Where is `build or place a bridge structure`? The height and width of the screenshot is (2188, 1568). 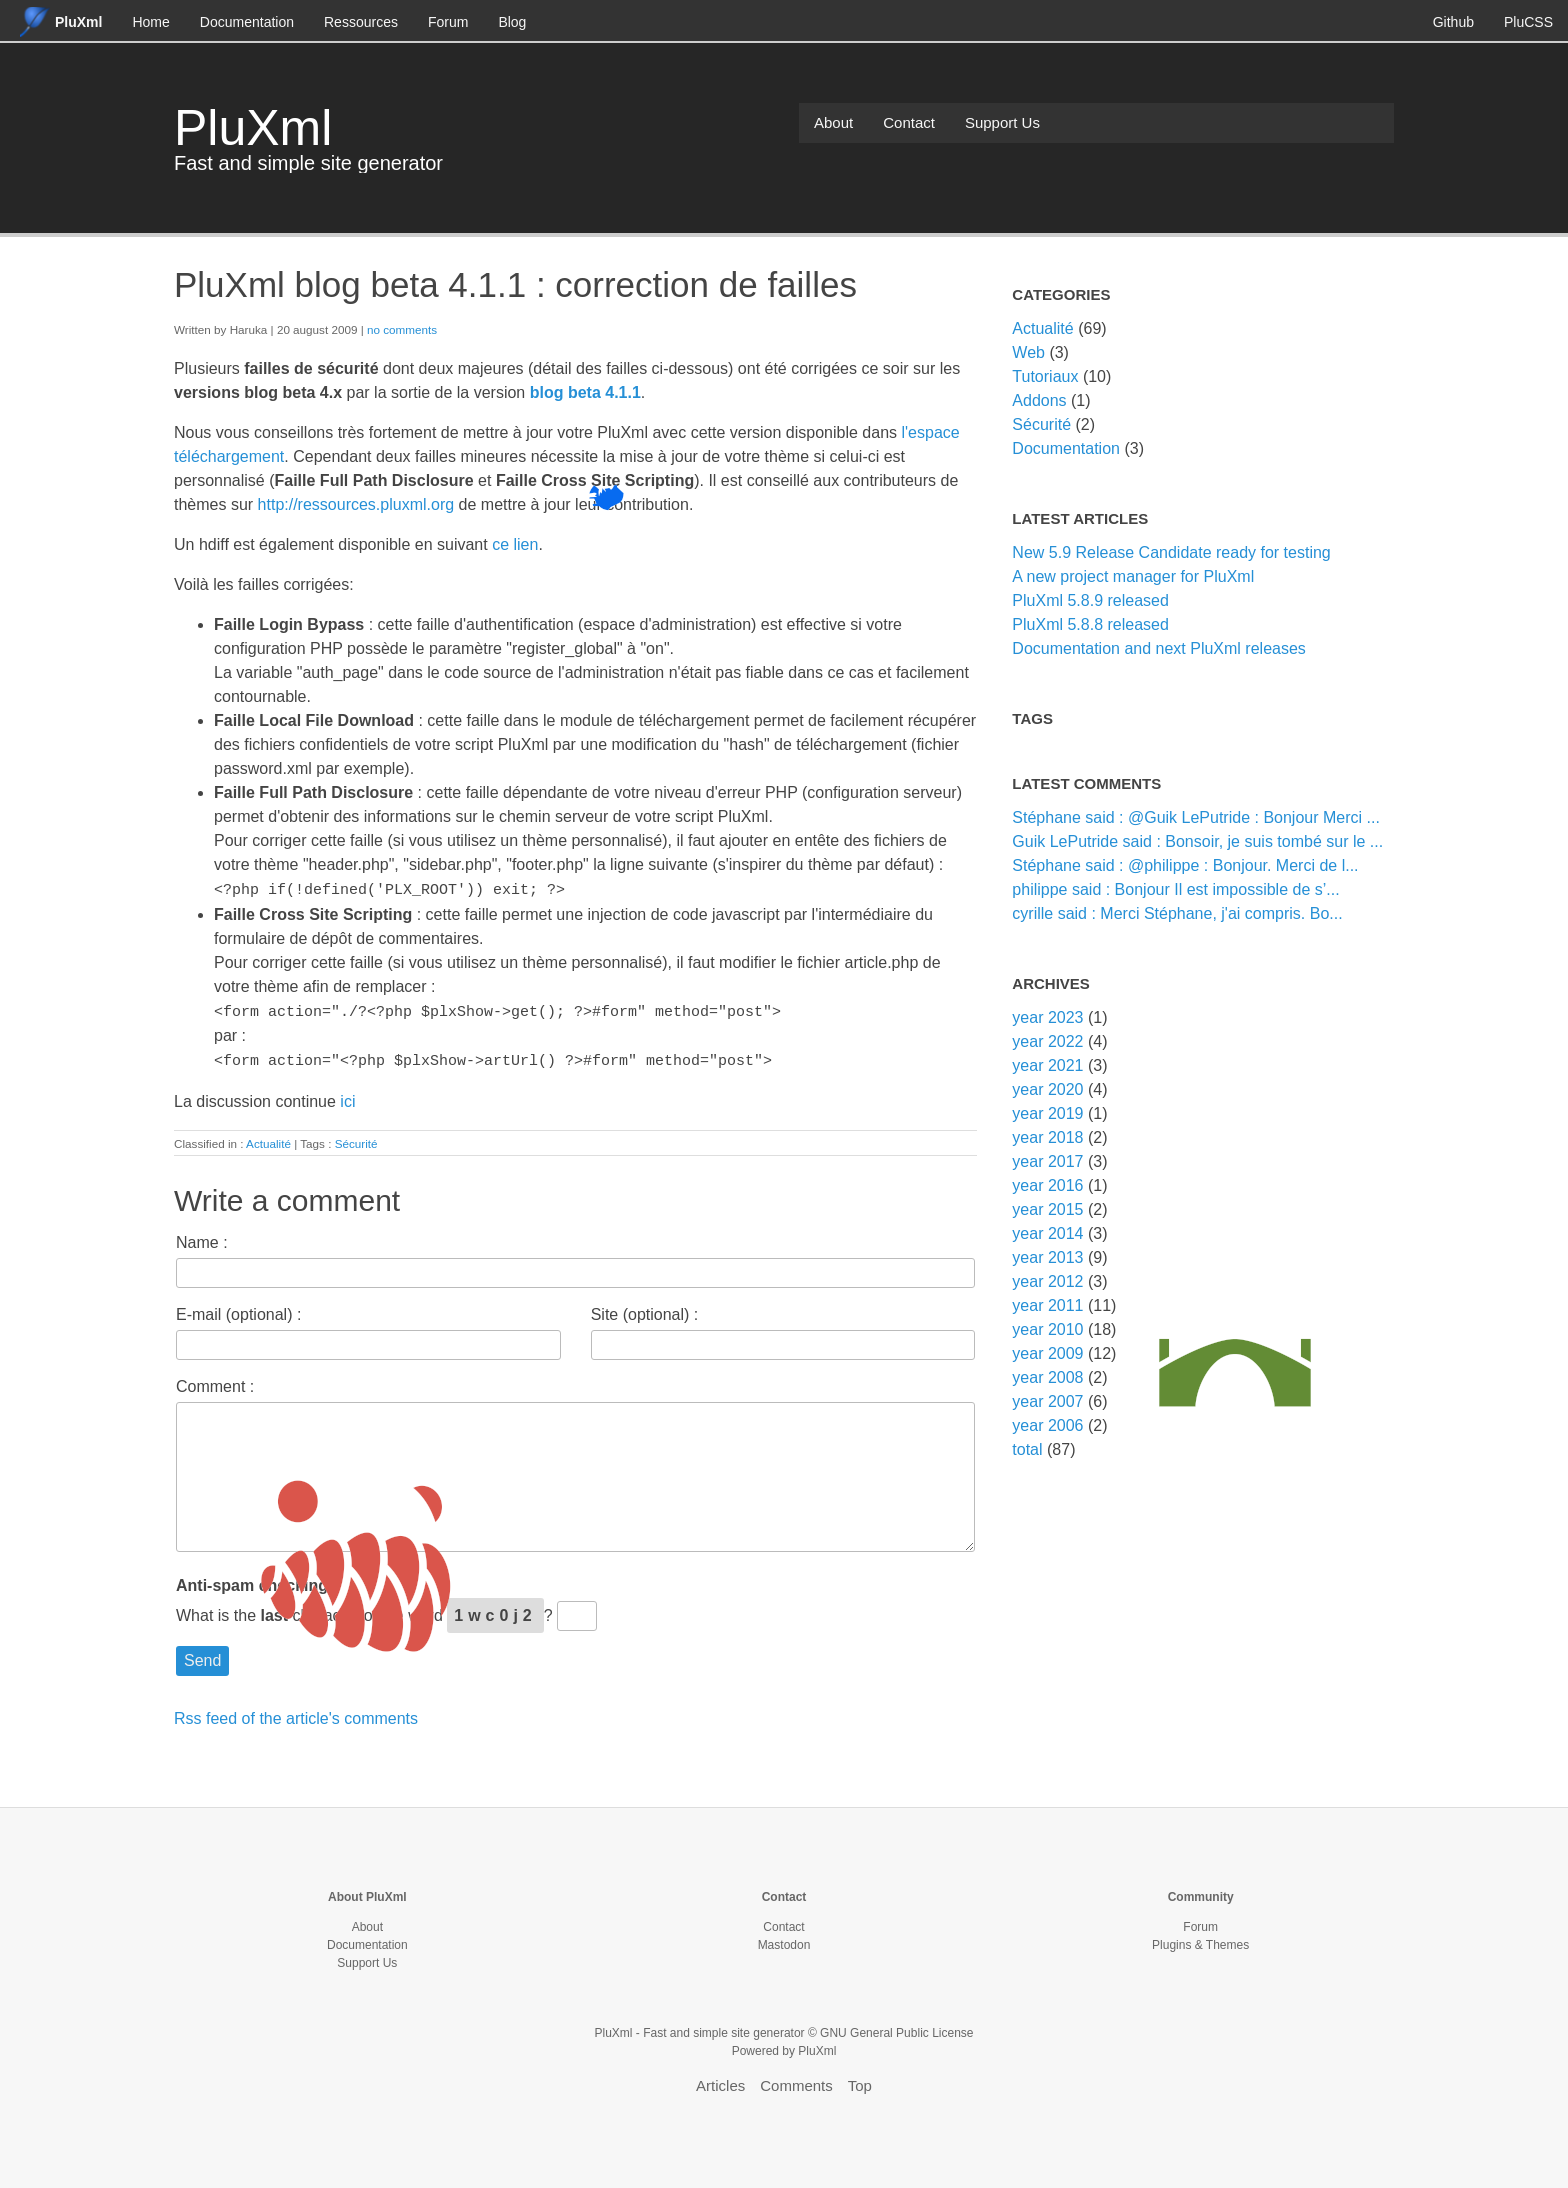
build or place a bridge structure is located at coordinates (1235, 1336).